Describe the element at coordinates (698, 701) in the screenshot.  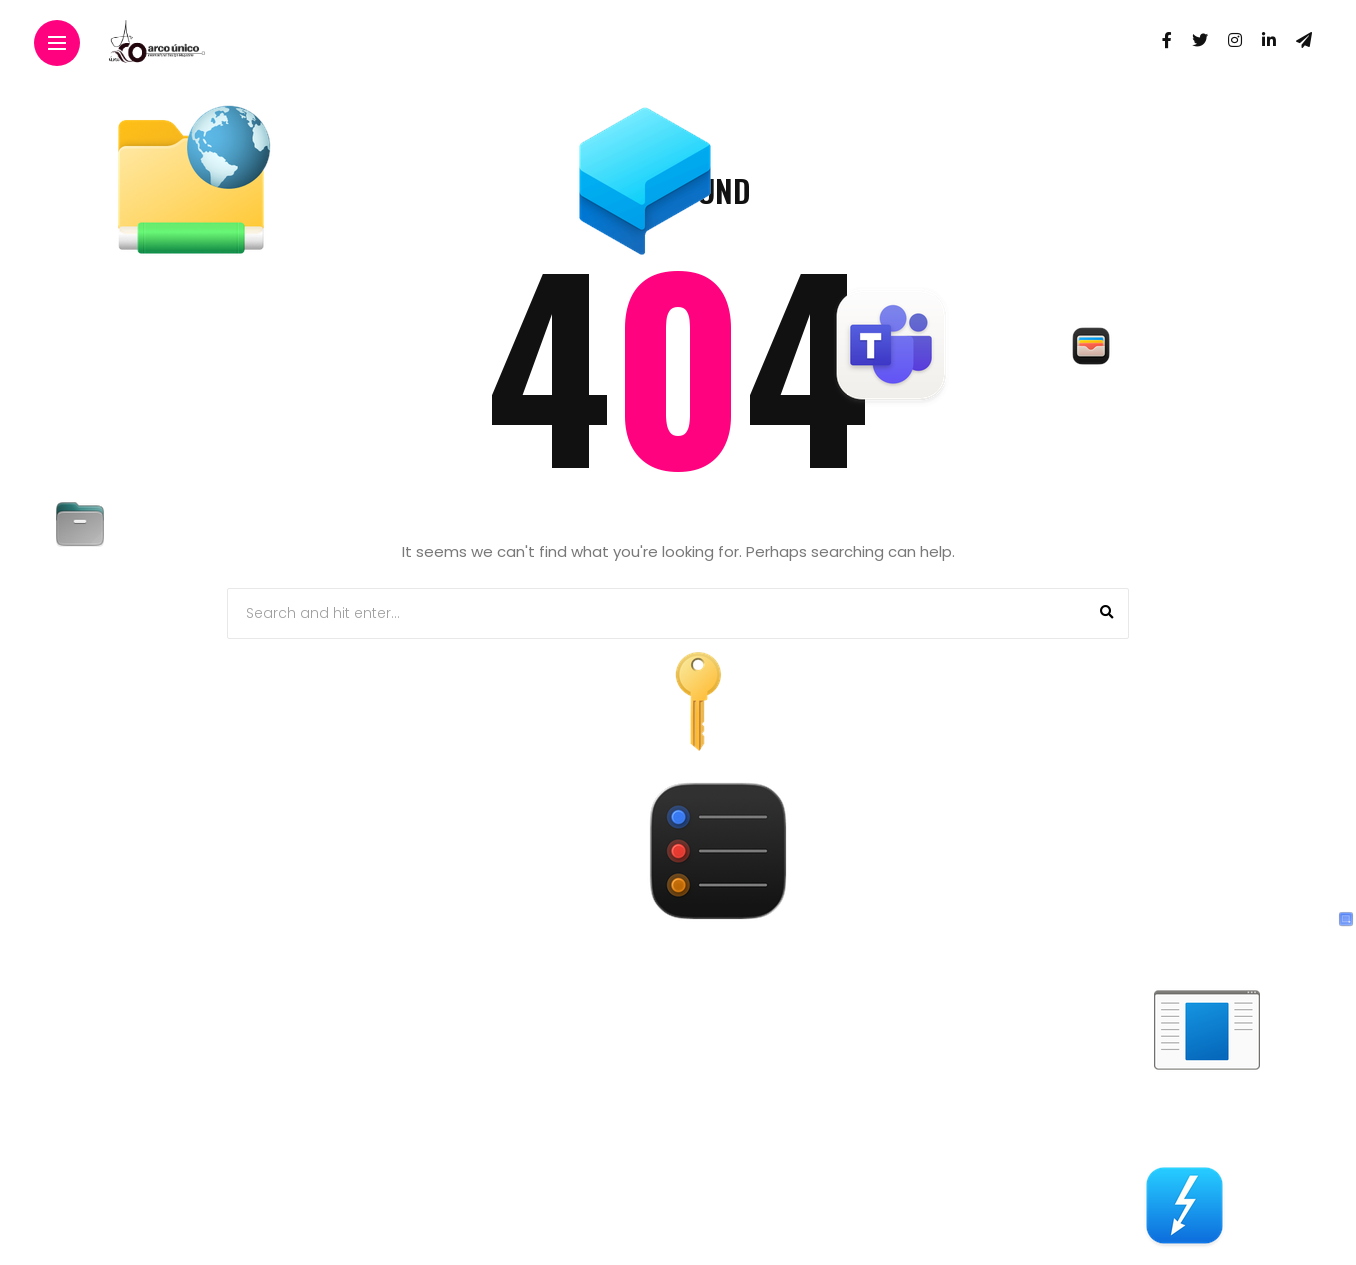
I see `access security or password settings` at that location.